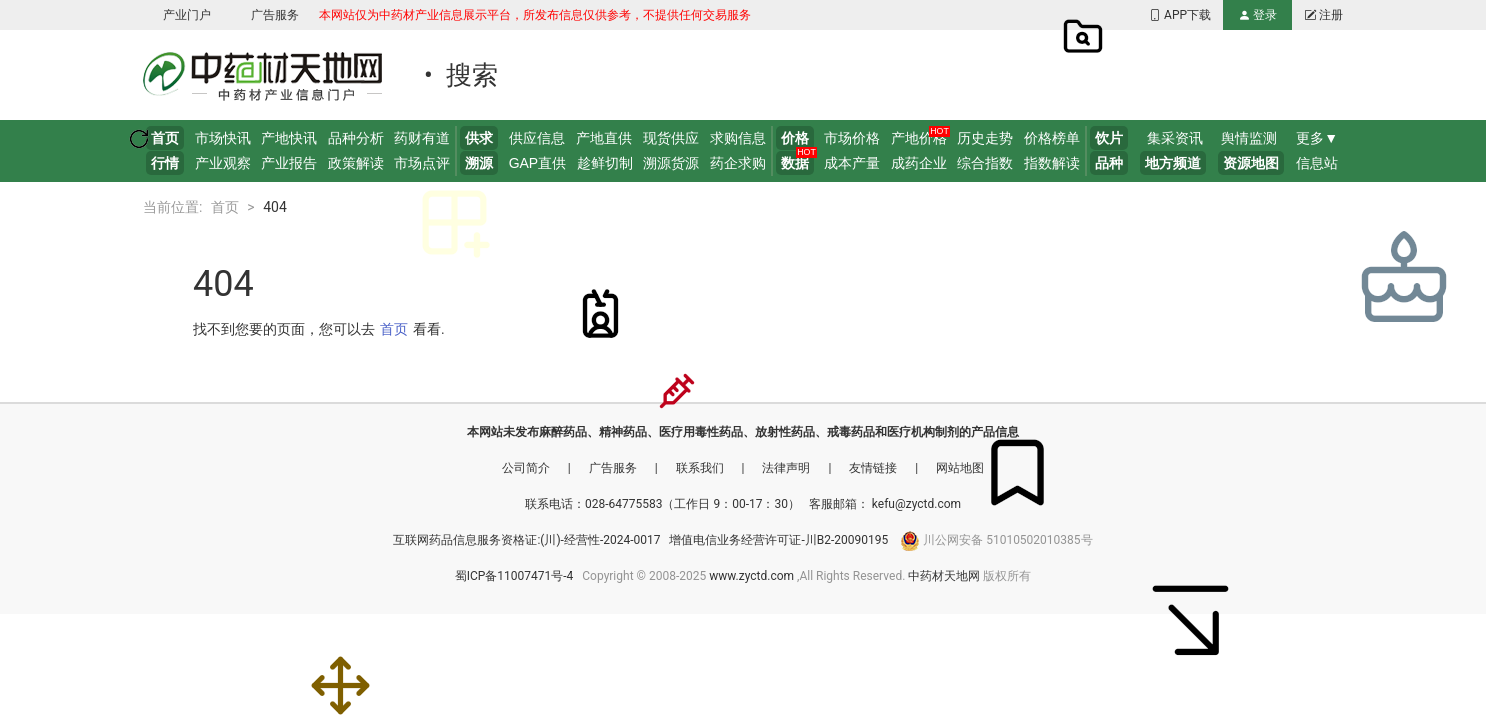 The width and height of the screenshot is (1486, 720). I want to click on save this item for later, so click(1017, 472).